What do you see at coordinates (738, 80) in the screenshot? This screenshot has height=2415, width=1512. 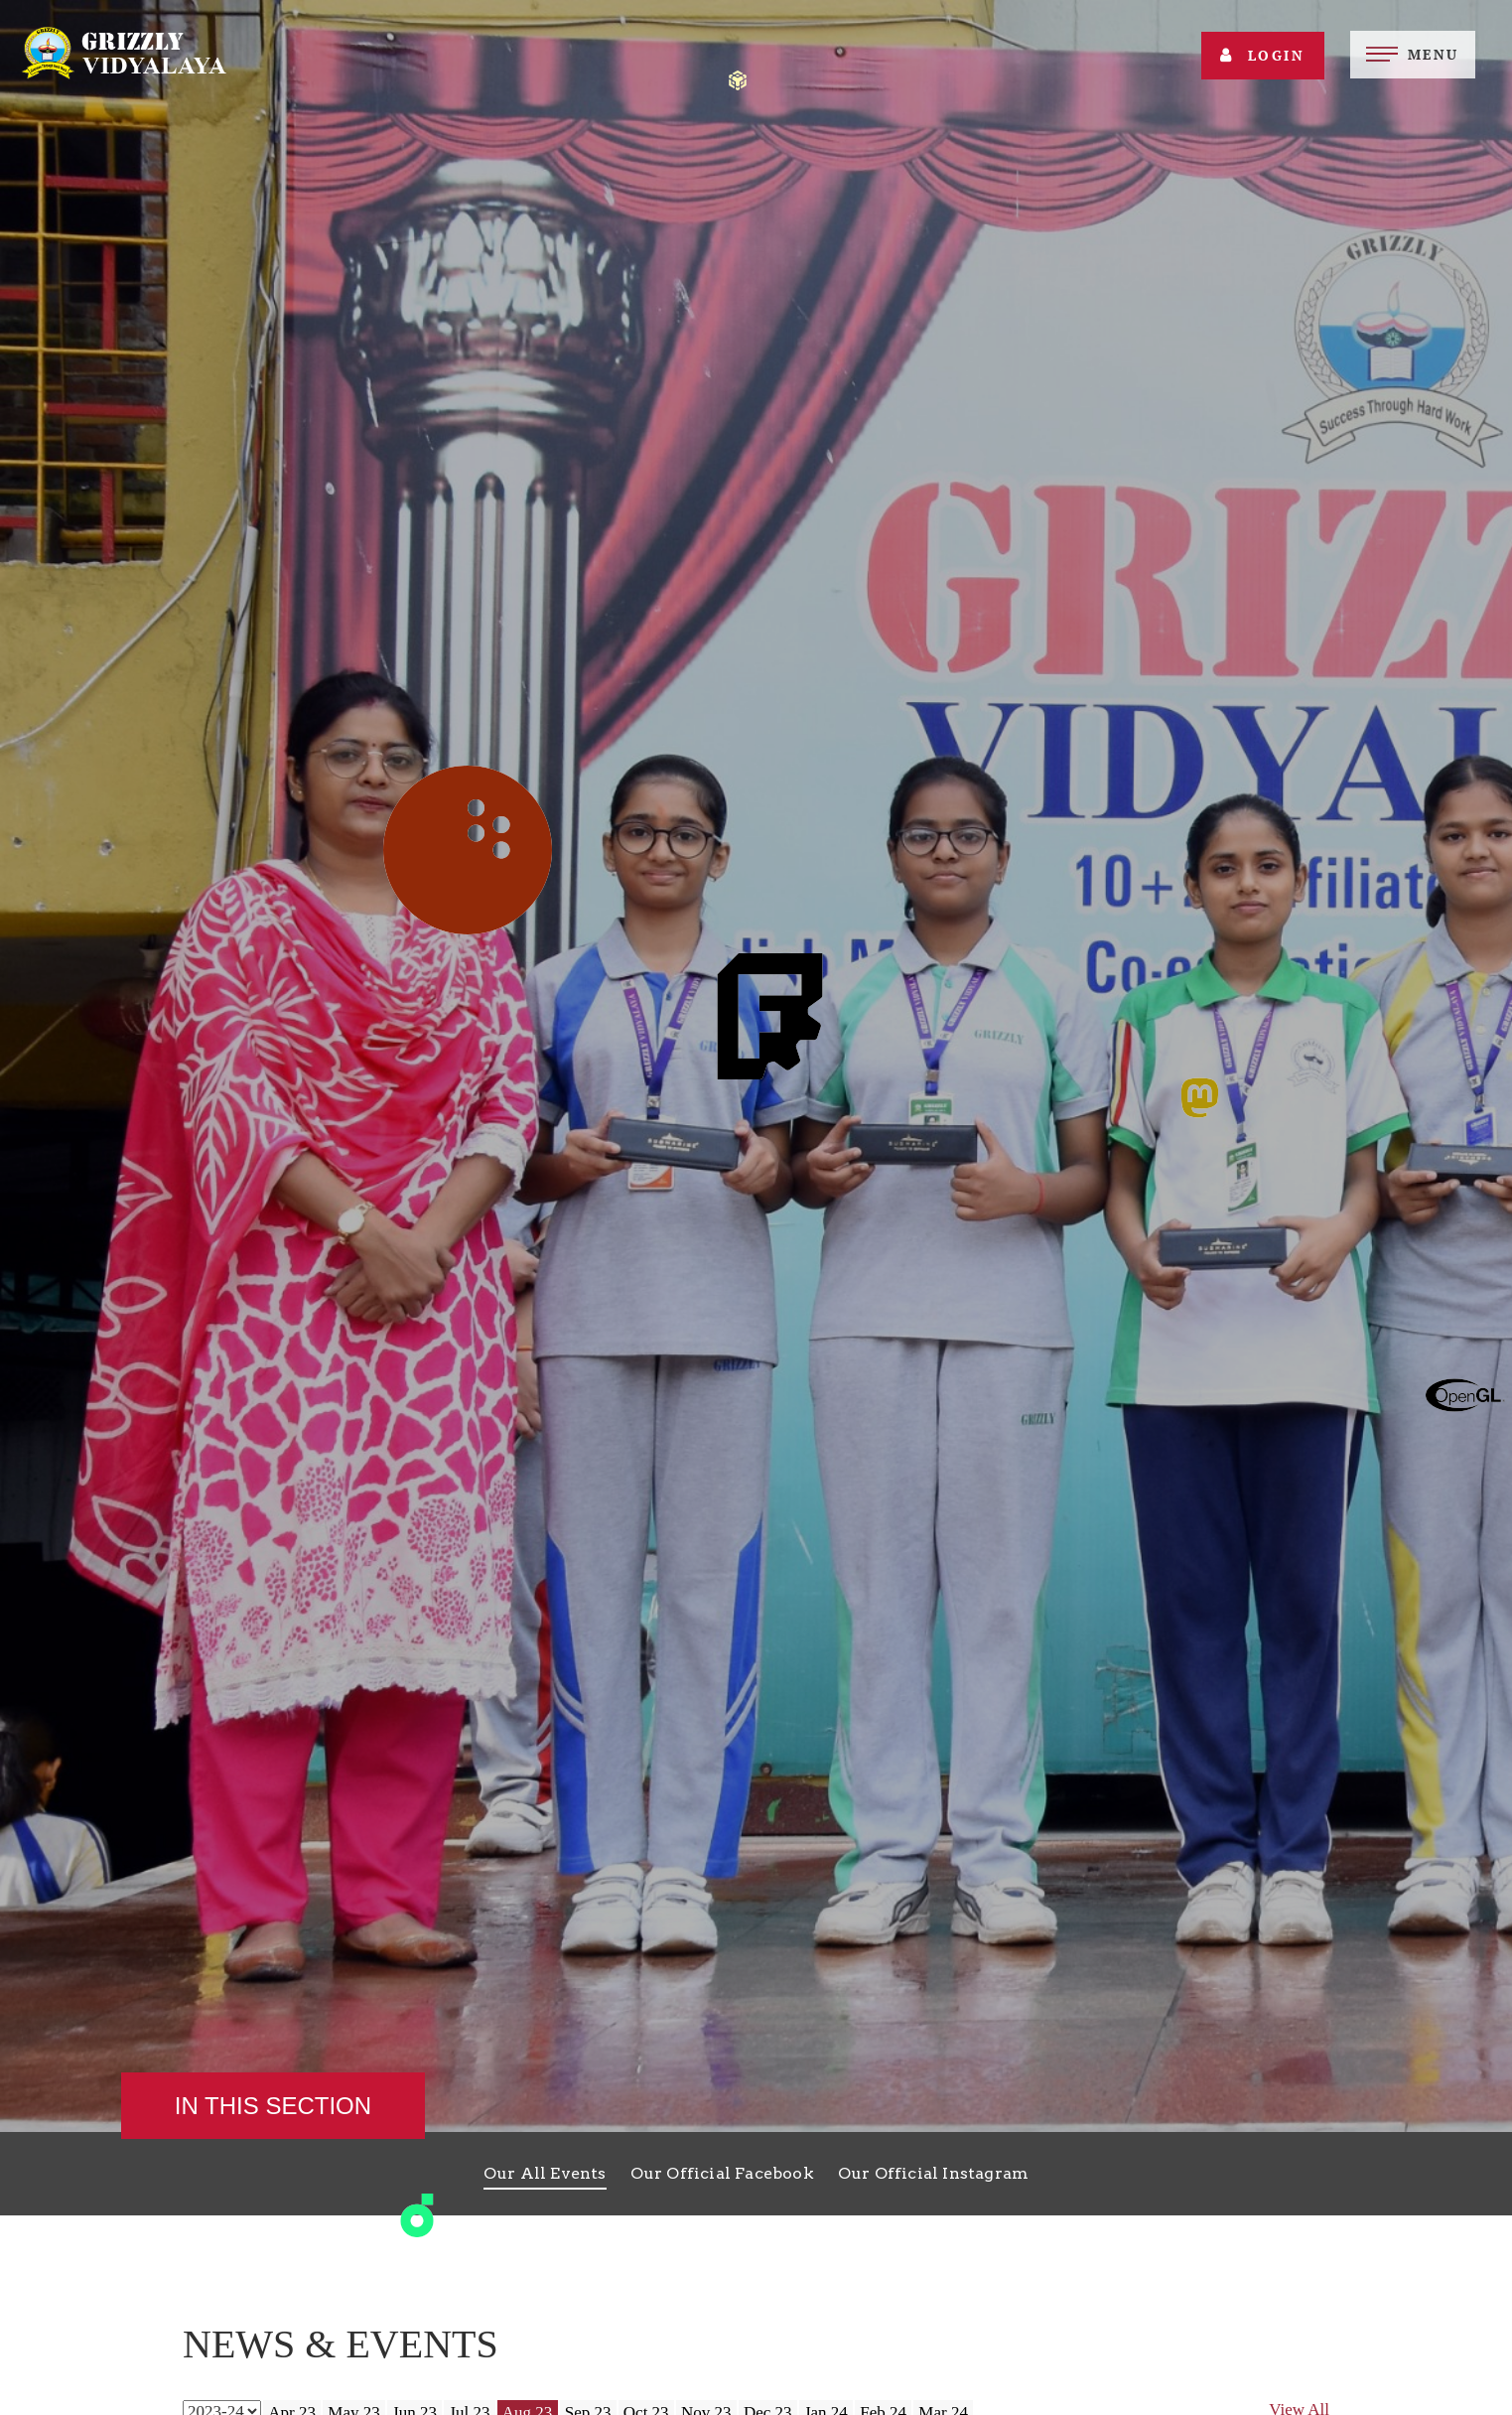 I see `bnb chain logo` at bounding box center [738, 80].